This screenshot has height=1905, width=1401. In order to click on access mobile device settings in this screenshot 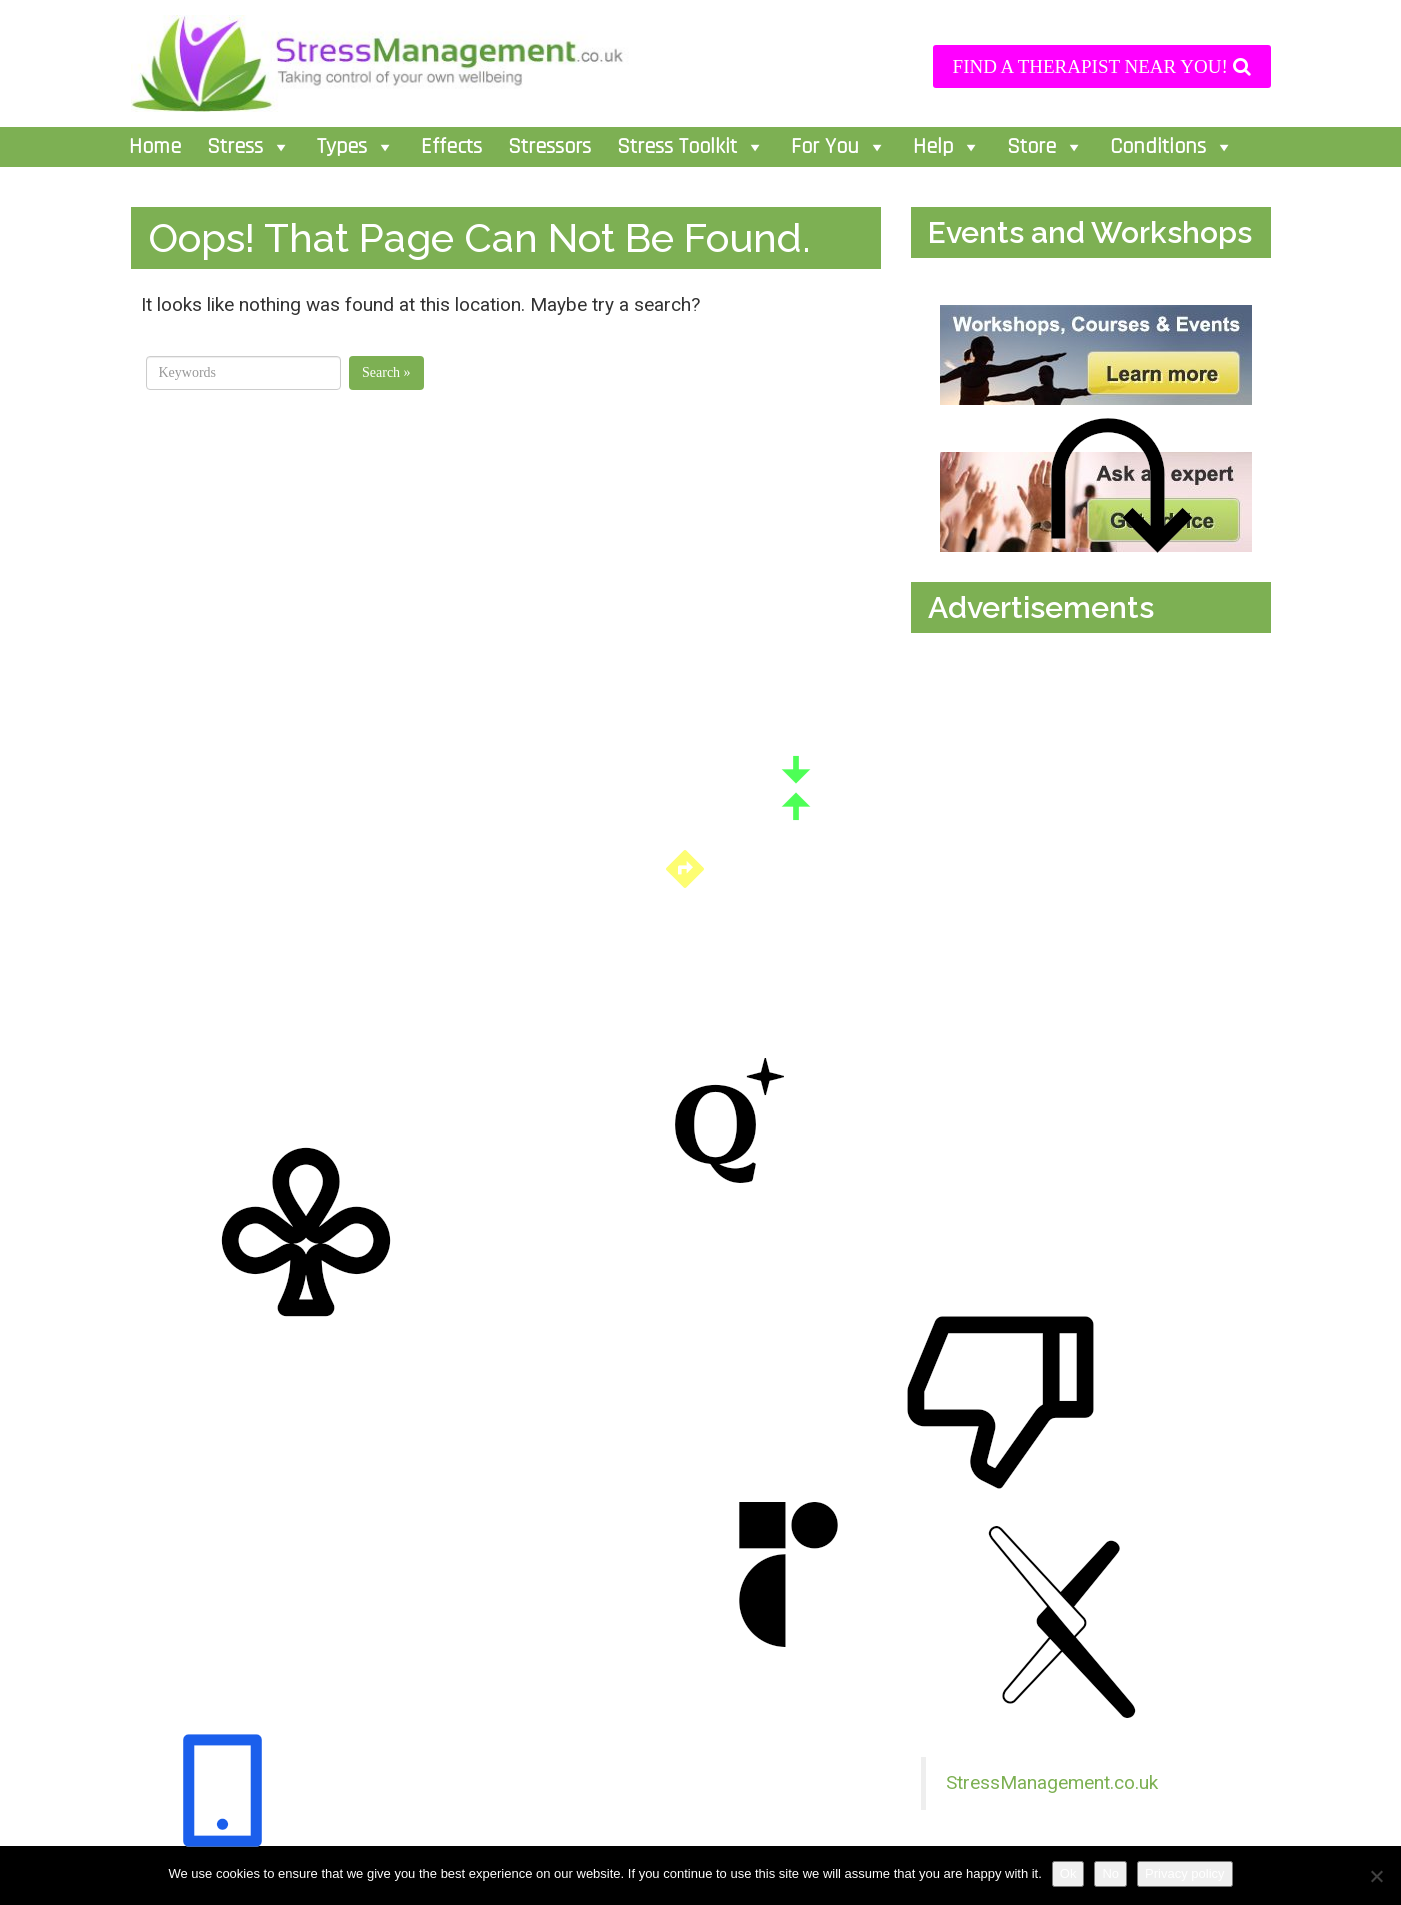, I will do `click(222, 1790)`.